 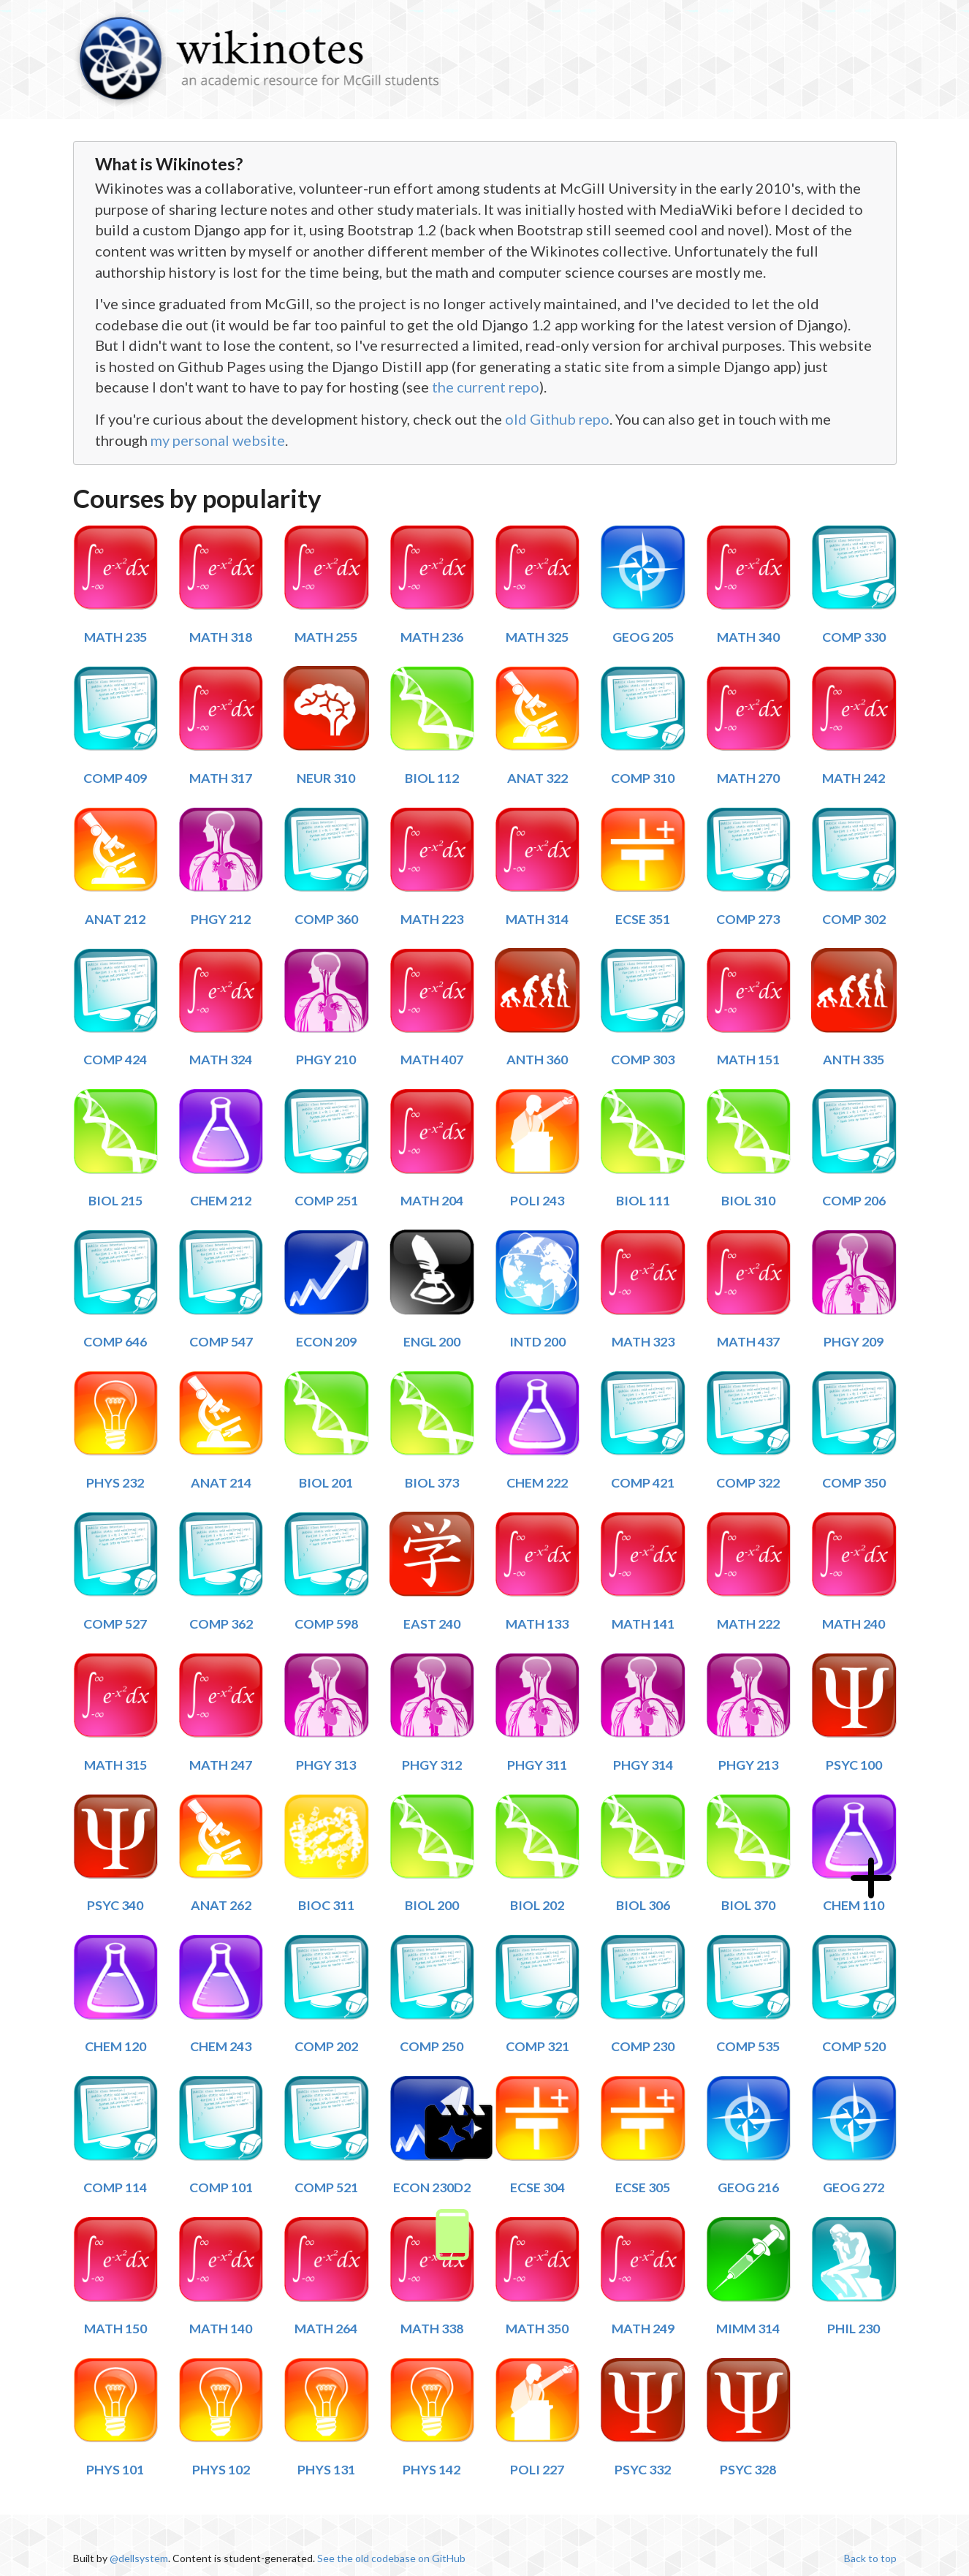 I want to click on view mobile device settings, so click(x=452, y=2235).